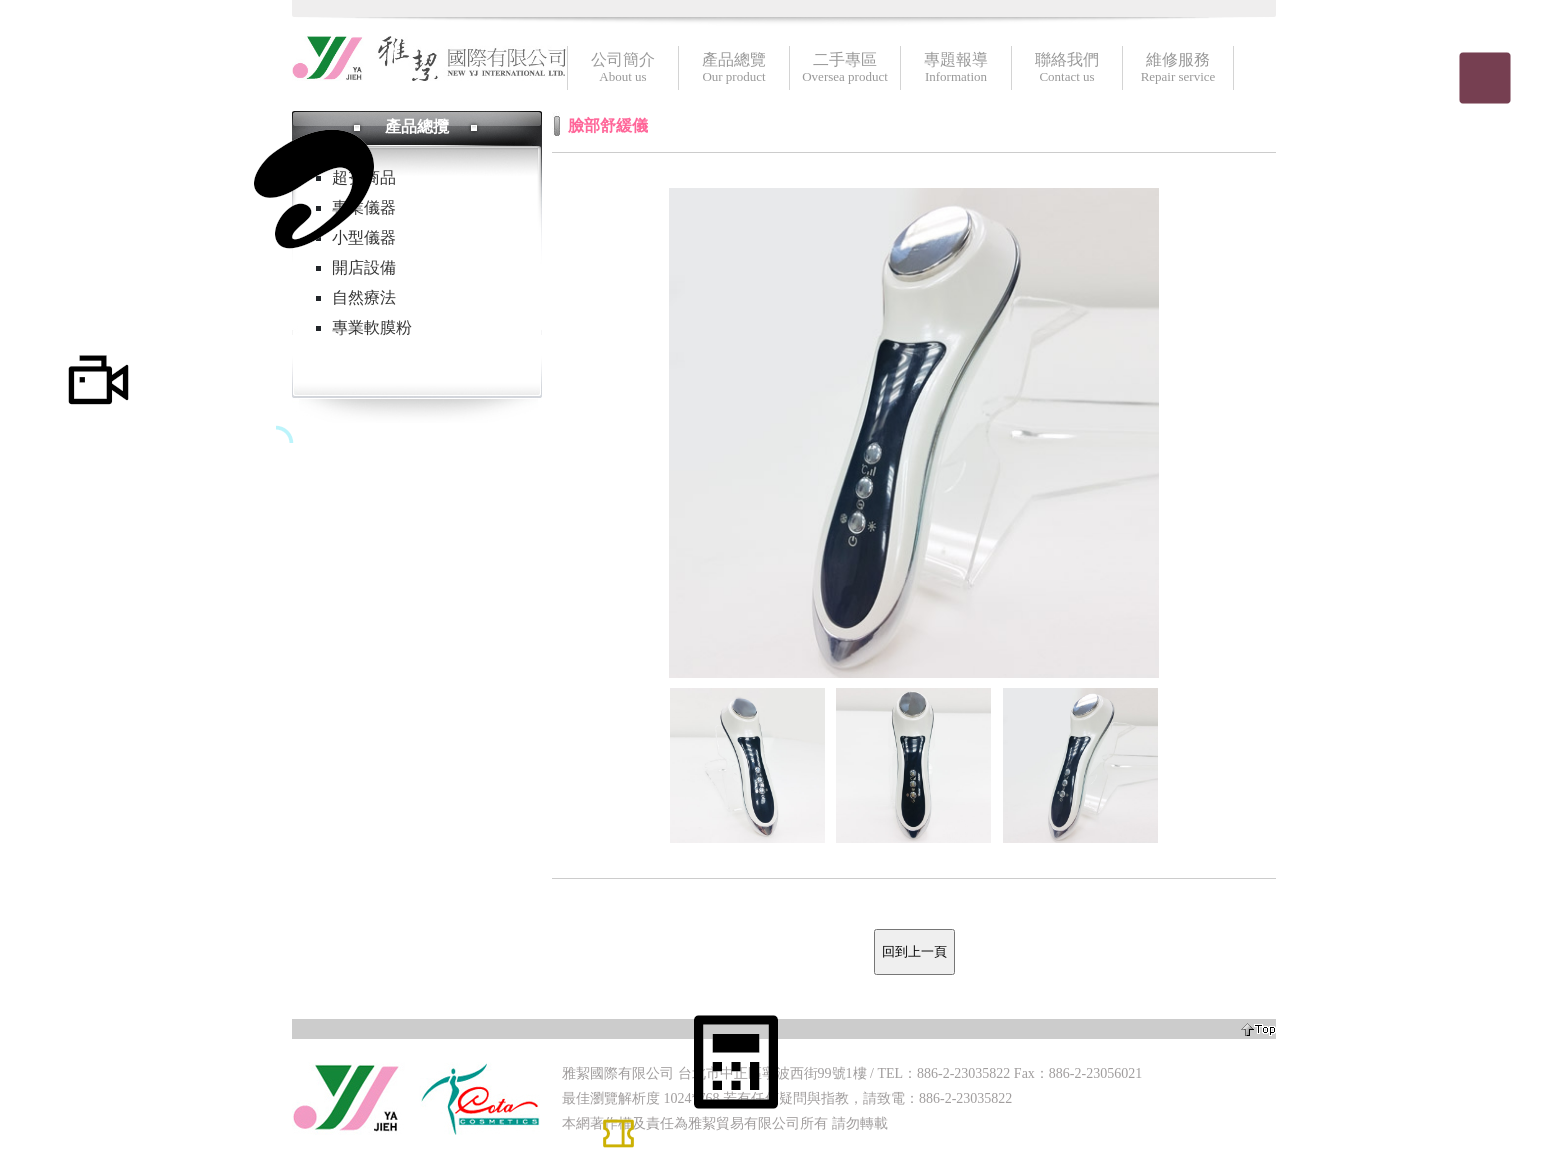 The width and height of the screenshot is (1568, 1159). I want to click on indicates content is loading, so click(276, 443).